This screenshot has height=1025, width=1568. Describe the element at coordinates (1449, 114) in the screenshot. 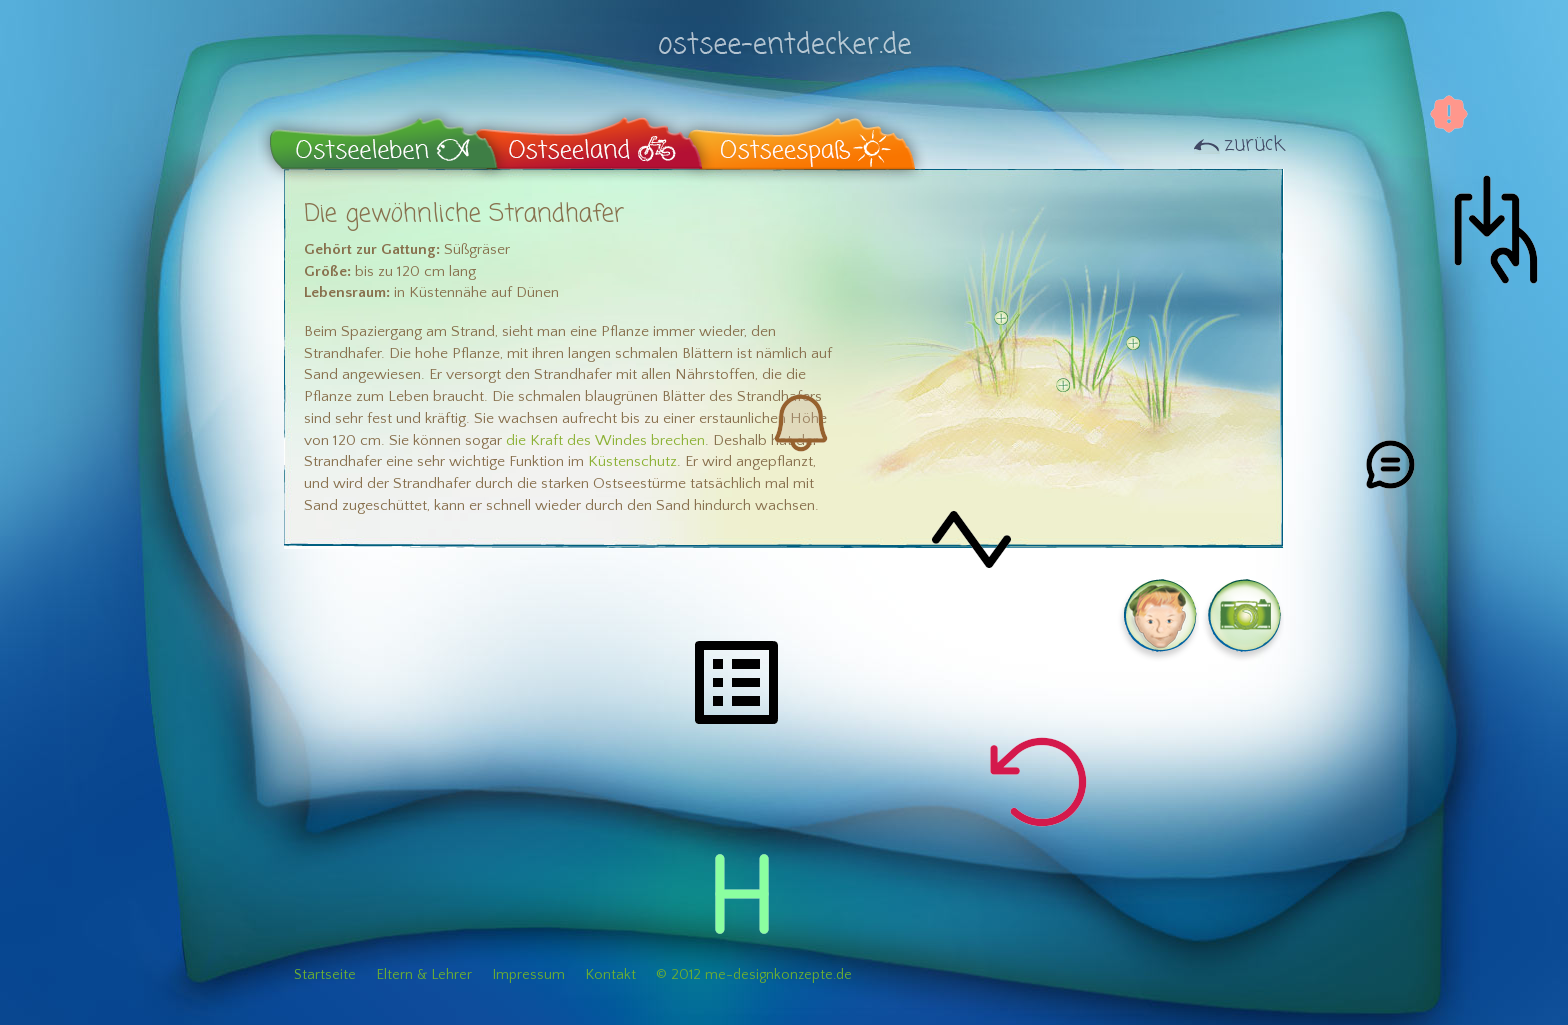

I see `indicates a warning or important alert` at that location.